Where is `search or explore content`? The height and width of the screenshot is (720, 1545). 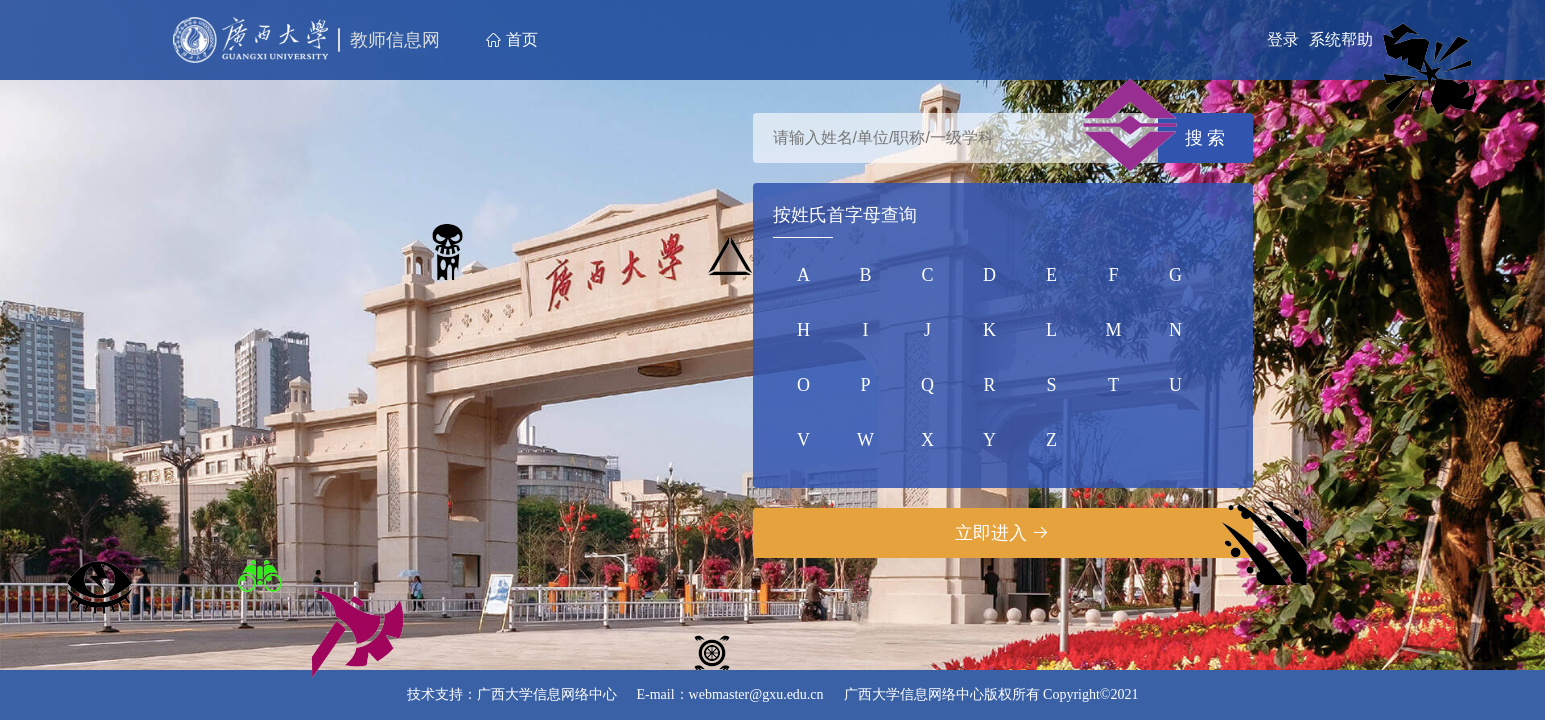 search or explore content is located at coordinates (260, 576).